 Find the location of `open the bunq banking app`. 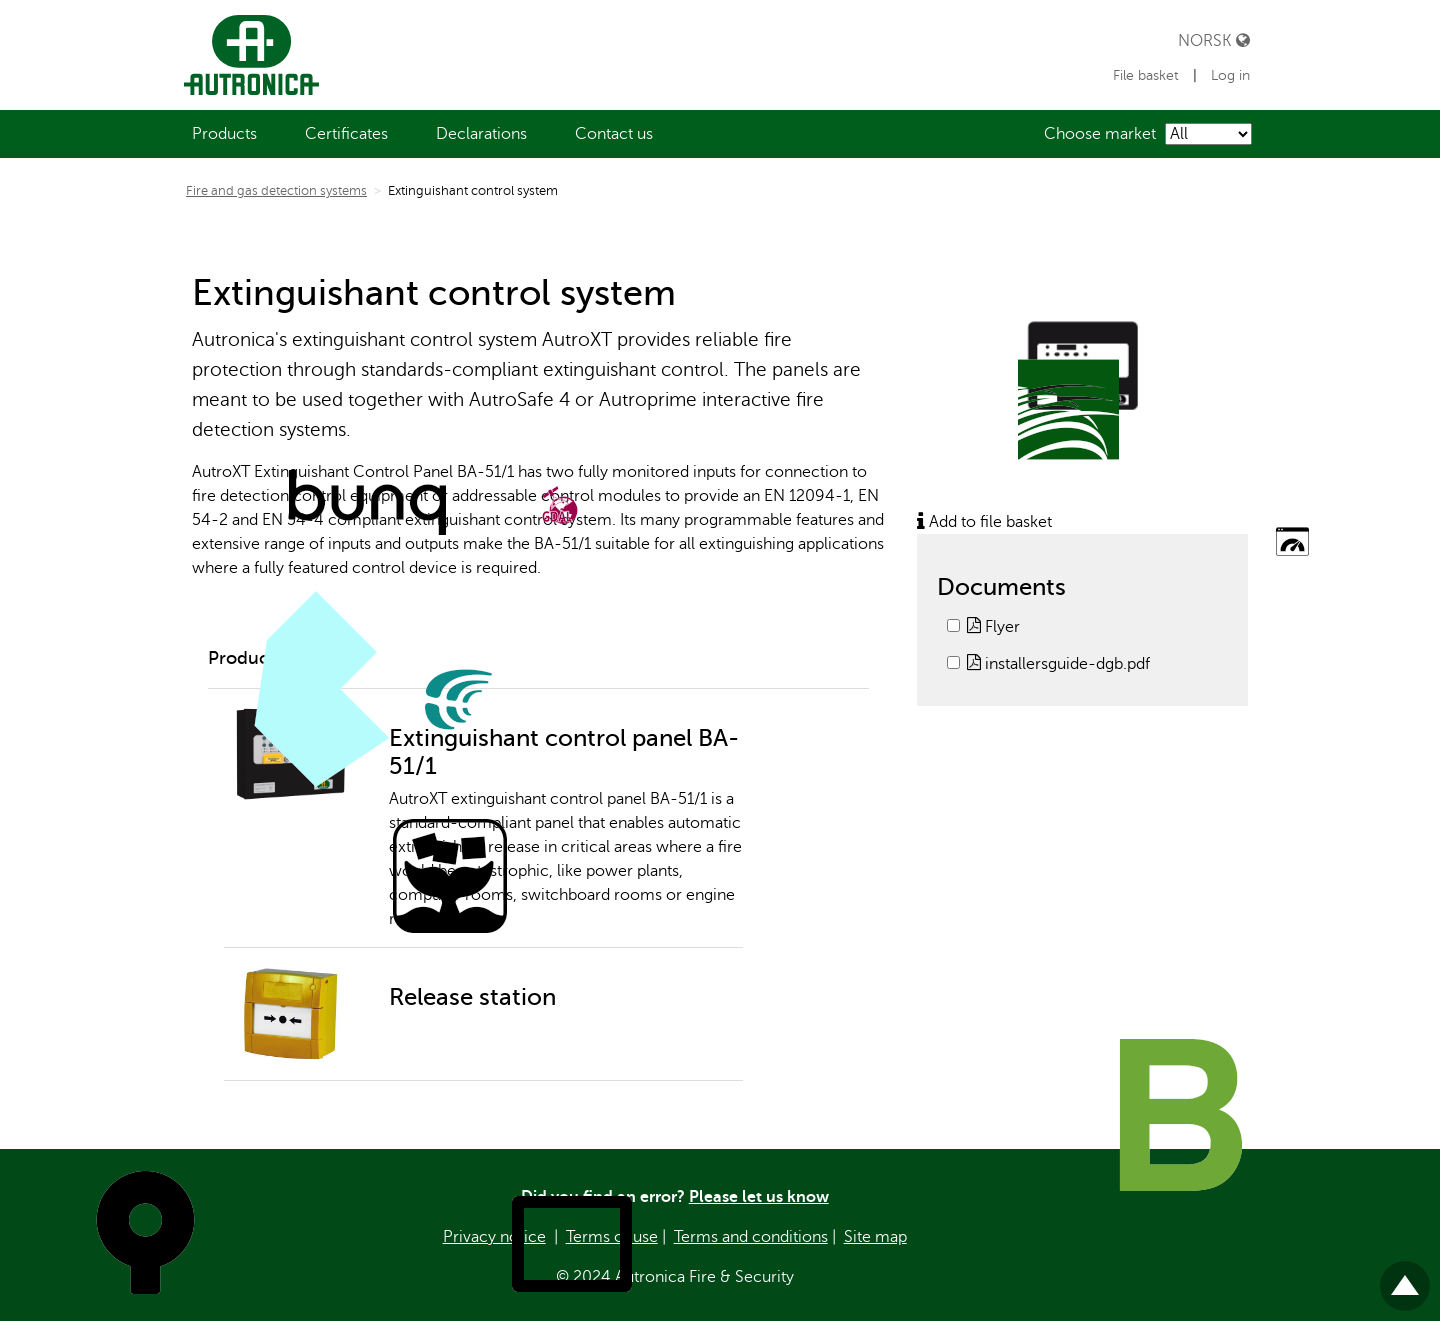

open the bunq banking app is located at coordinates (367, 502).